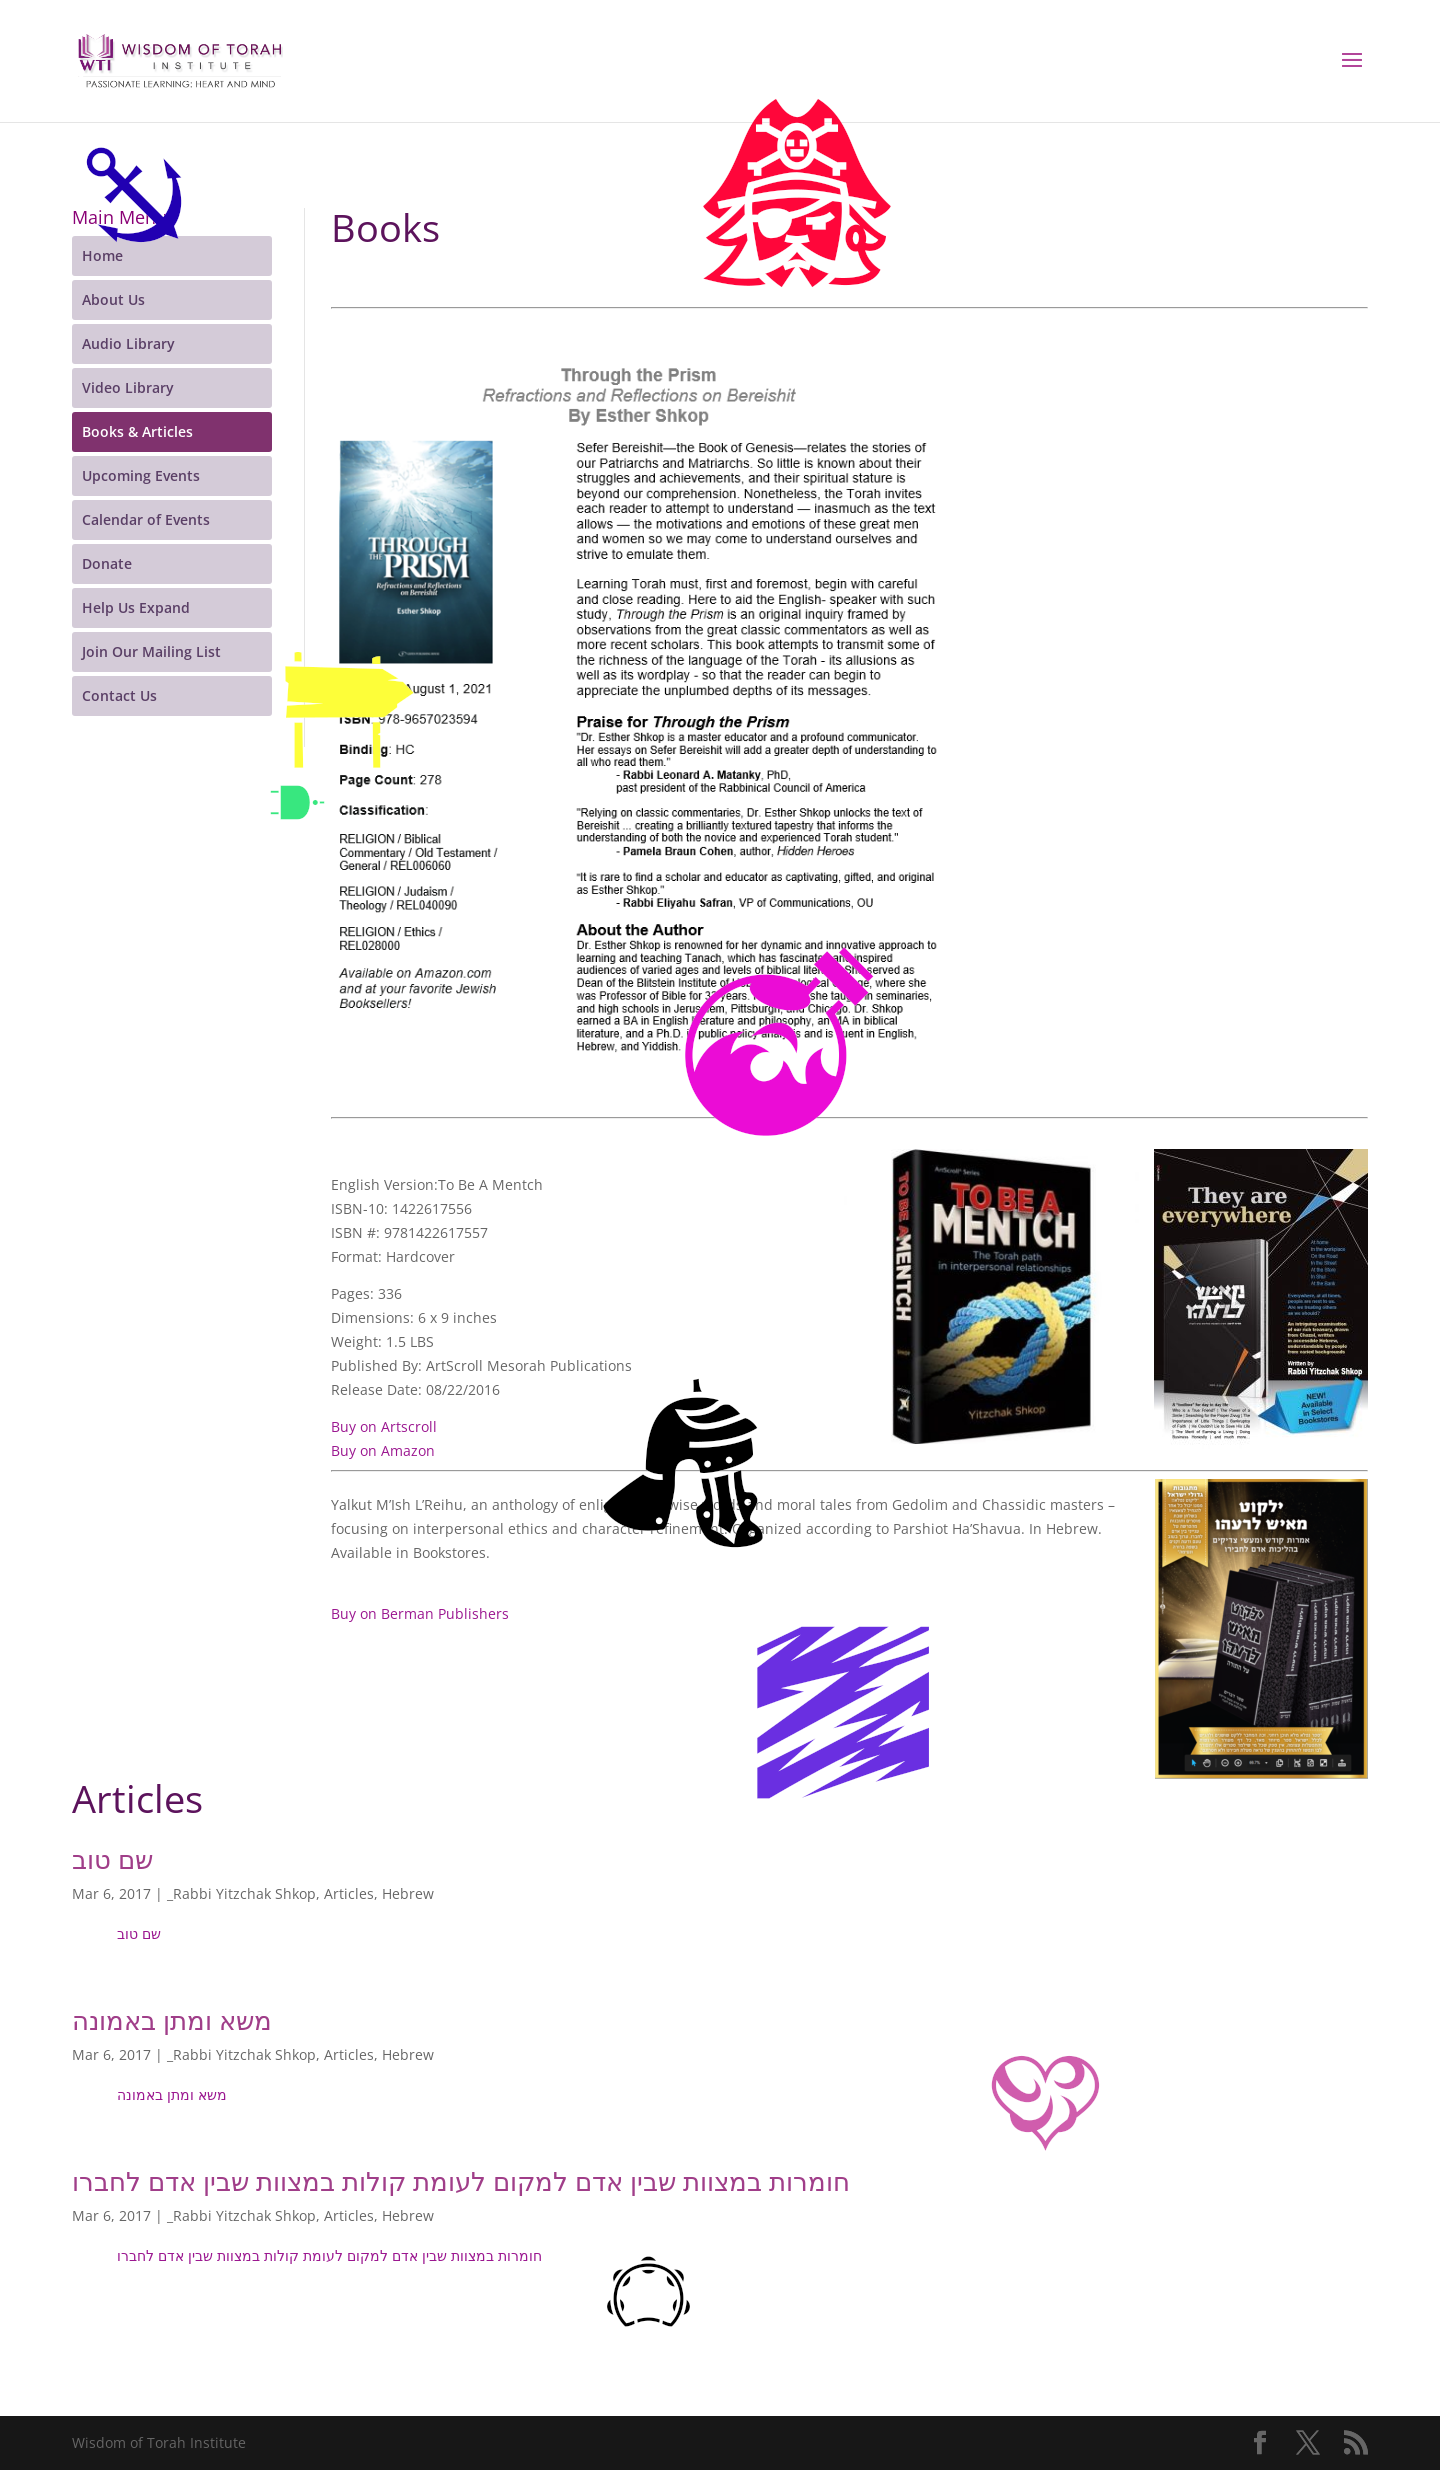 The height and width of the screenshot is (2470, 1440). Describe the element at coordinates (349, 704) in the screenshot. I see `get directions or navigate to a destination` at that location.